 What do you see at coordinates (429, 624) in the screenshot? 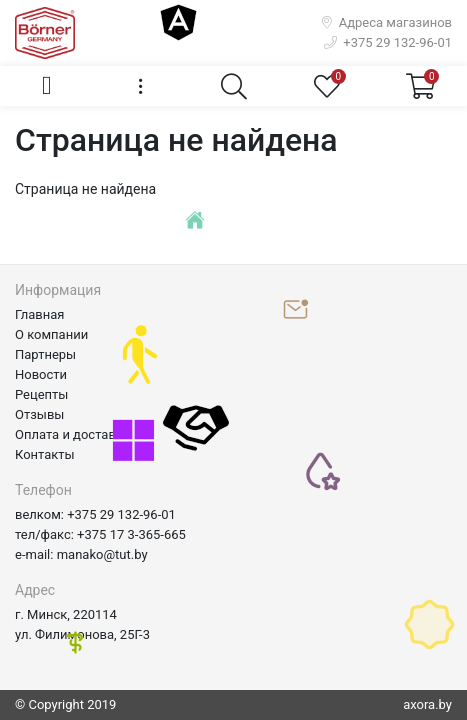
I see `indicates a verified or certified status` at bounding box center [429, 624].